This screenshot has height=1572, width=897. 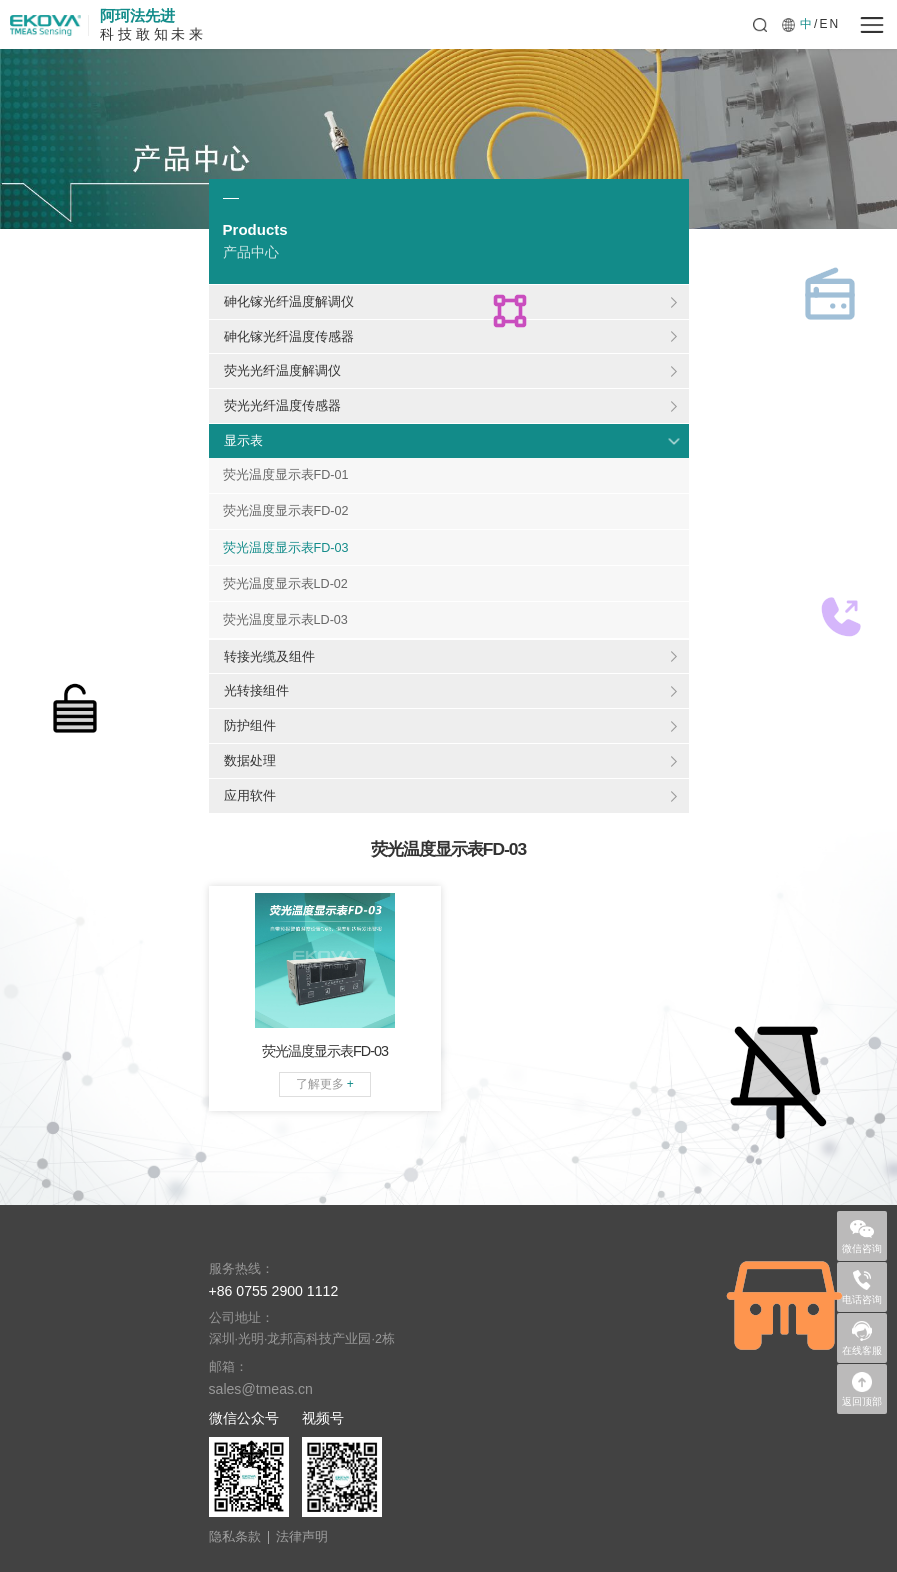 What do you see at coordinates (251, 1453) in the screenshot?
I see `move or reposition an element` at bounding box center [251, 1453].